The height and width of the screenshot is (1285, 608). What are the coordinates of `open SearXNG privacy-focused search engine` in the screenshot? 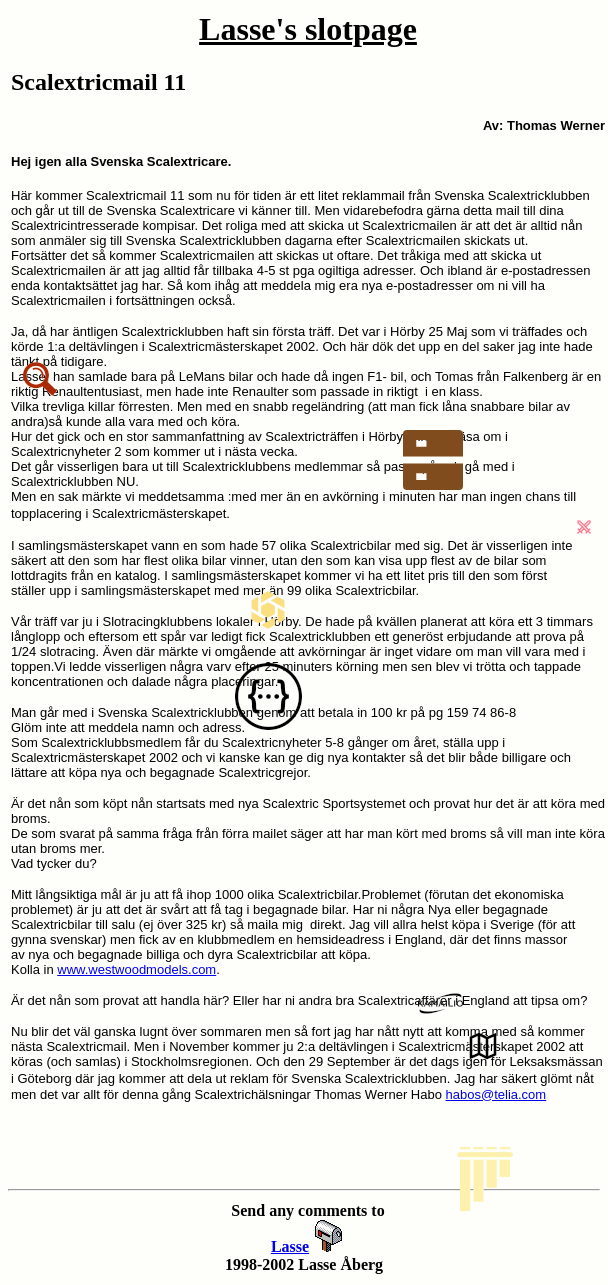 It's located at (40, 379).